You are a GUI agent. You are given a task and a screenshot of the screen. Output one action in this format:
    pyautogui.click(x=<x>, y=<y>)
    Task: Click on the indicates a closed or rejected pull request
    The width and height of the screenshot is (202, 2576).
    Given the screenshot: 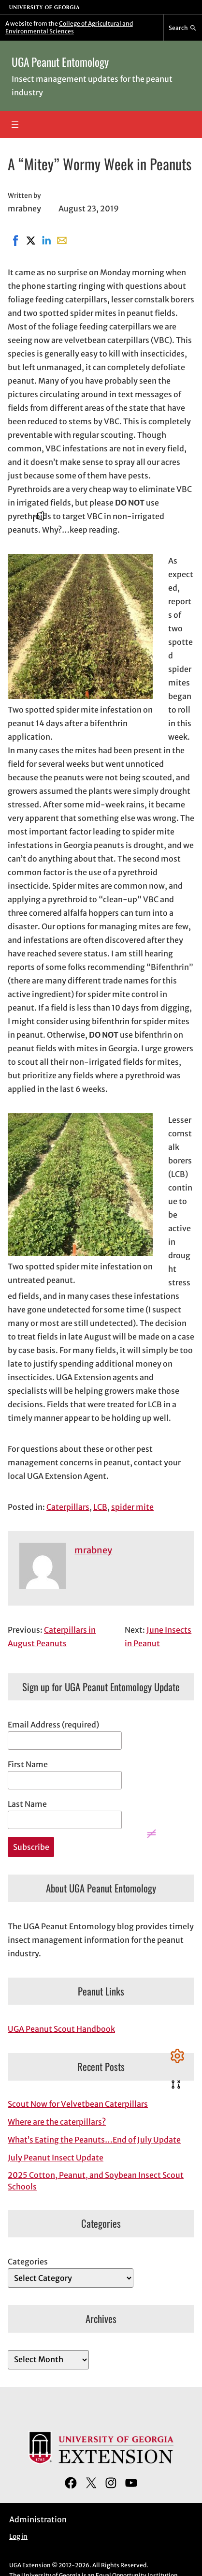 What is the action you would take?
    pyautogui.click(x=176, y=2085)
    